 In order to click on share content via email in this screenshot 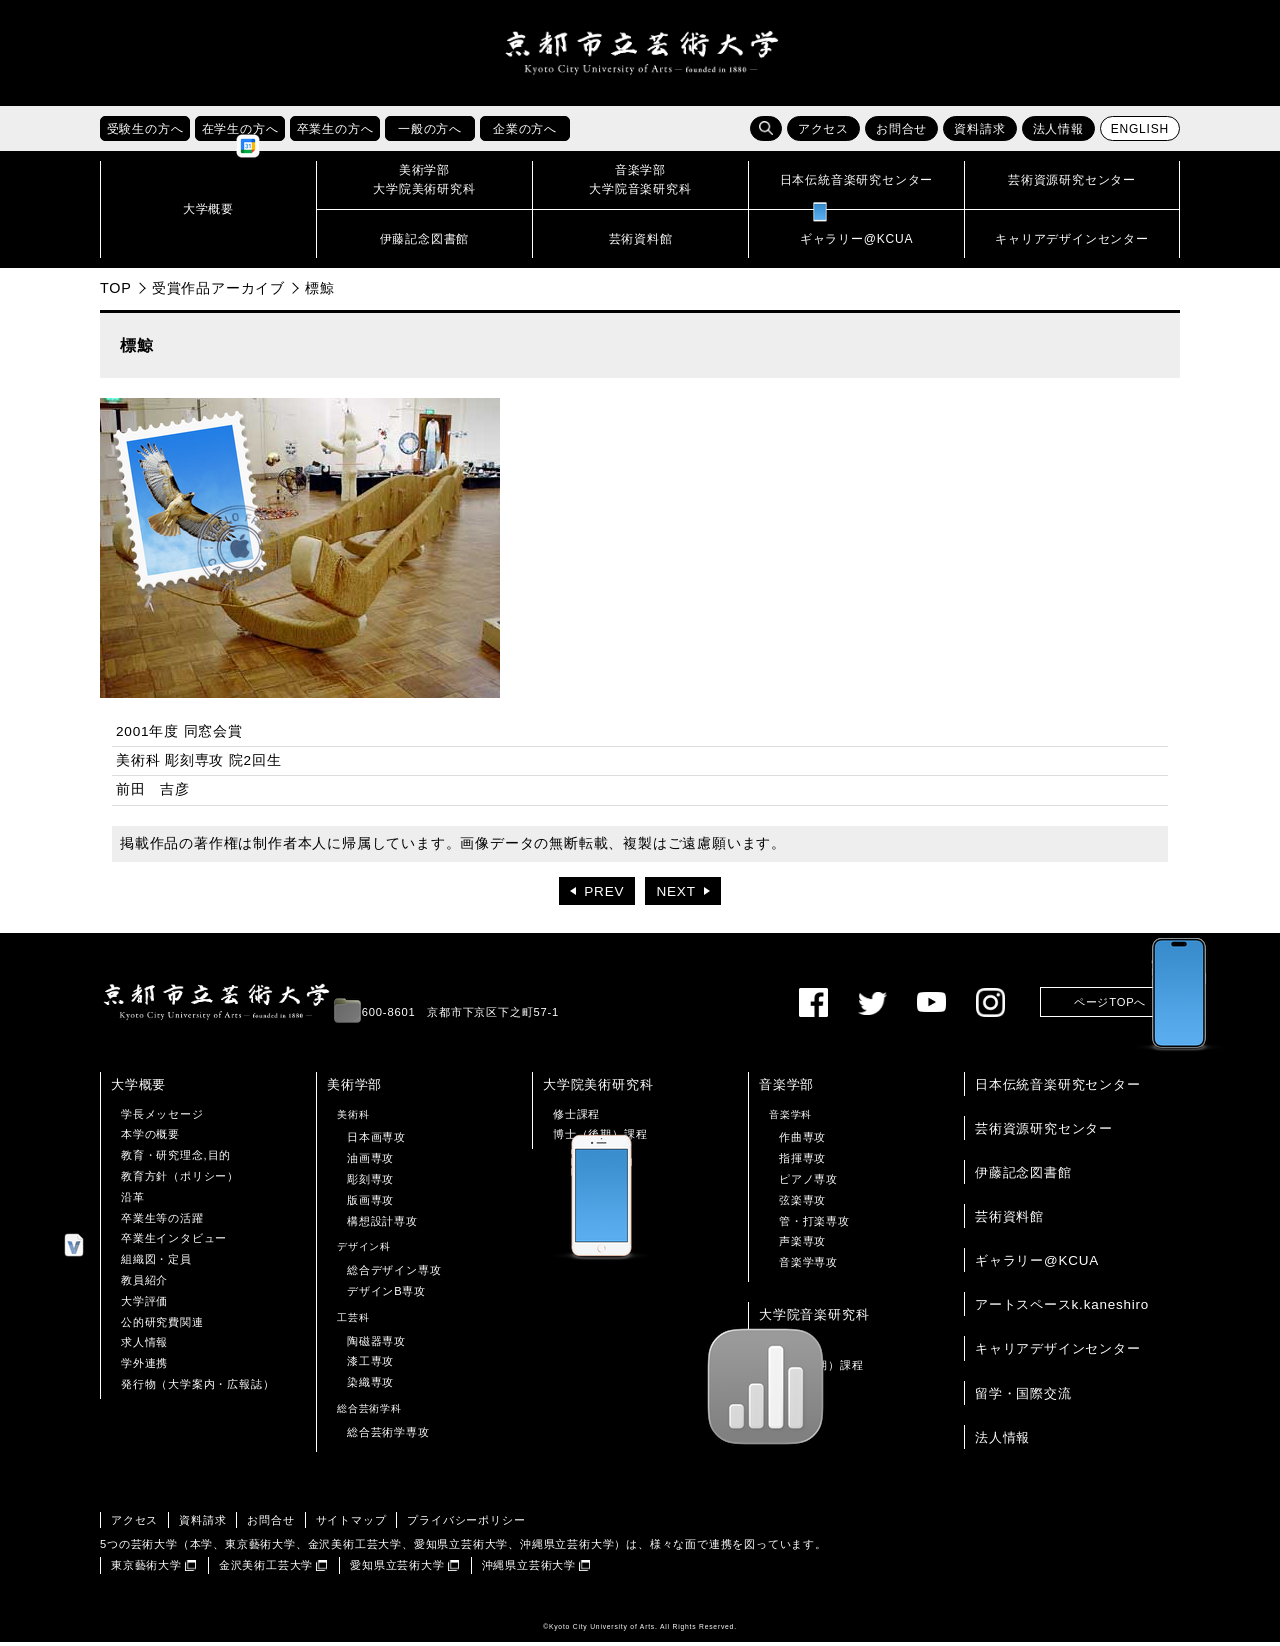, I will do `click(190, 500)`.